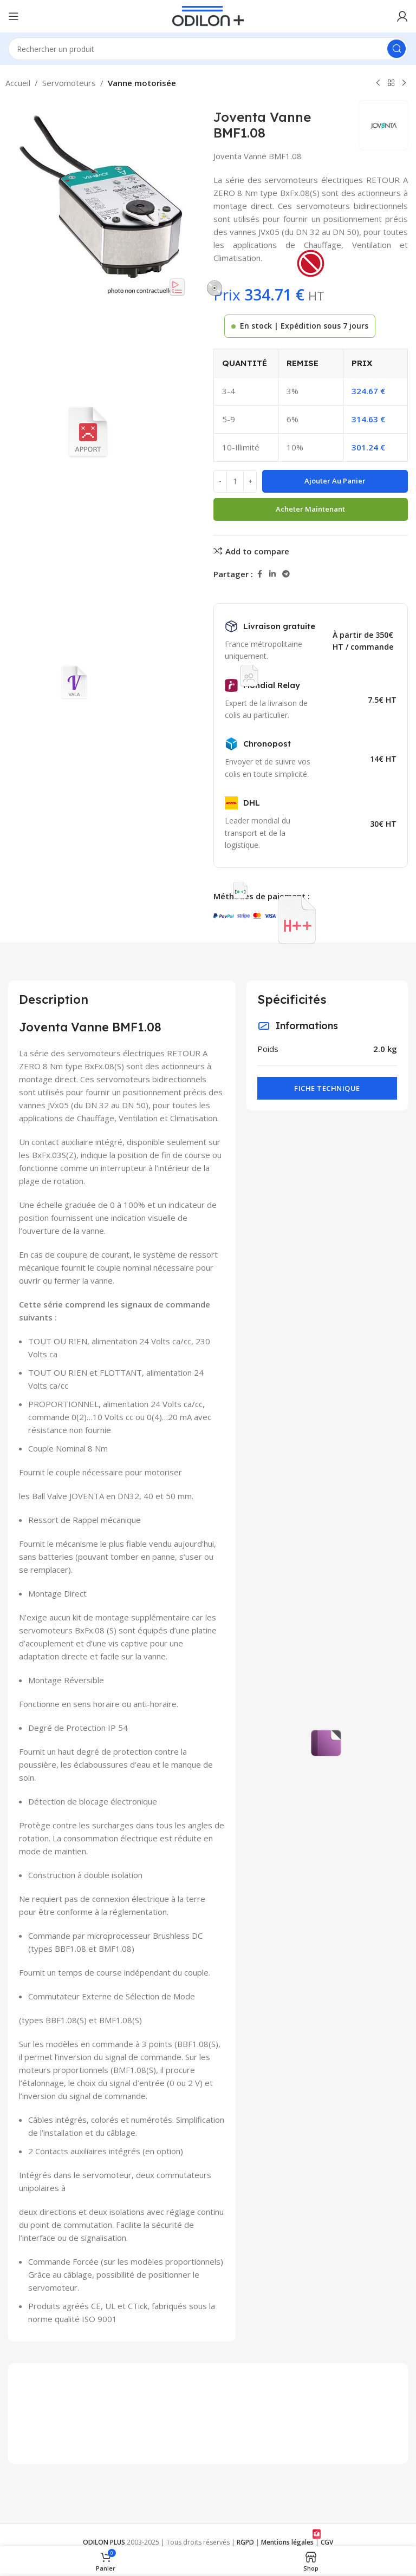 The image size is (416, 2576). What do you see at coordinates (297, 920) in the screenshot?
I see `a c++ header file` at bounding box center [297, 920].